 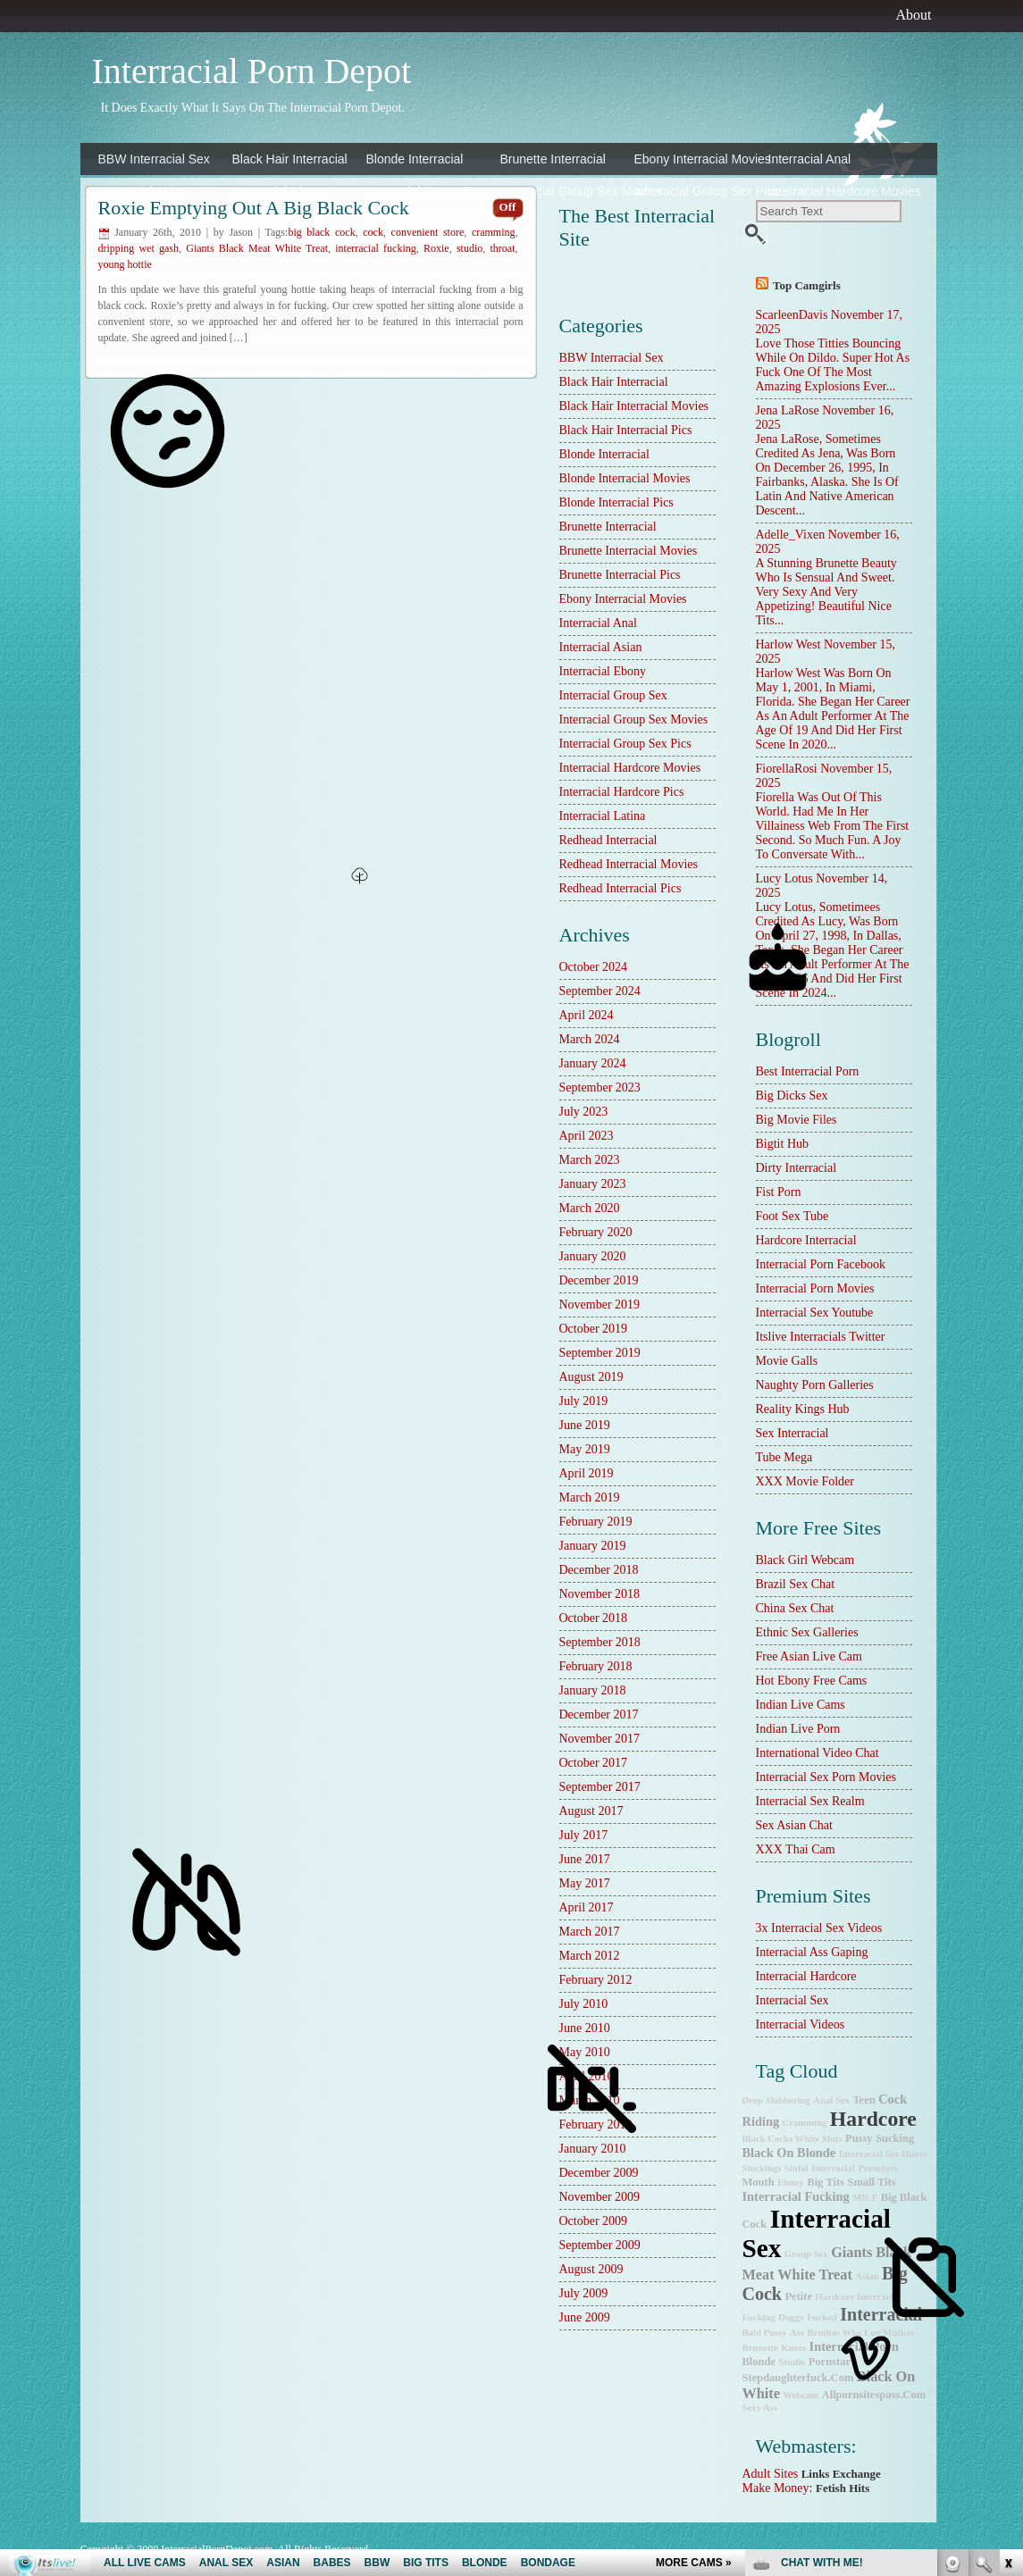 I want to click on access nature or park-related content, so click(x=359, y=875).